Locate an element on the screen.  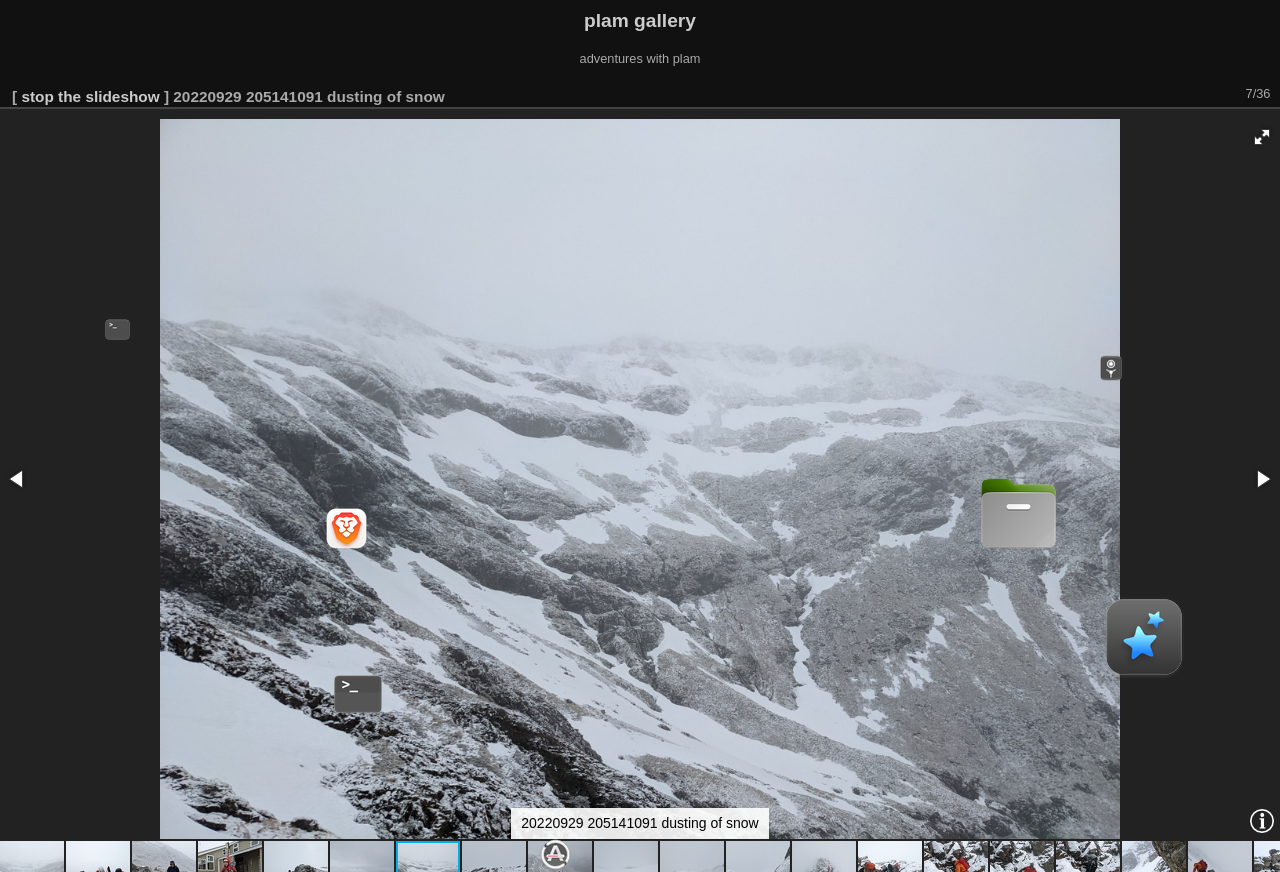
check for available system updates is located at coordinates (555, 854).